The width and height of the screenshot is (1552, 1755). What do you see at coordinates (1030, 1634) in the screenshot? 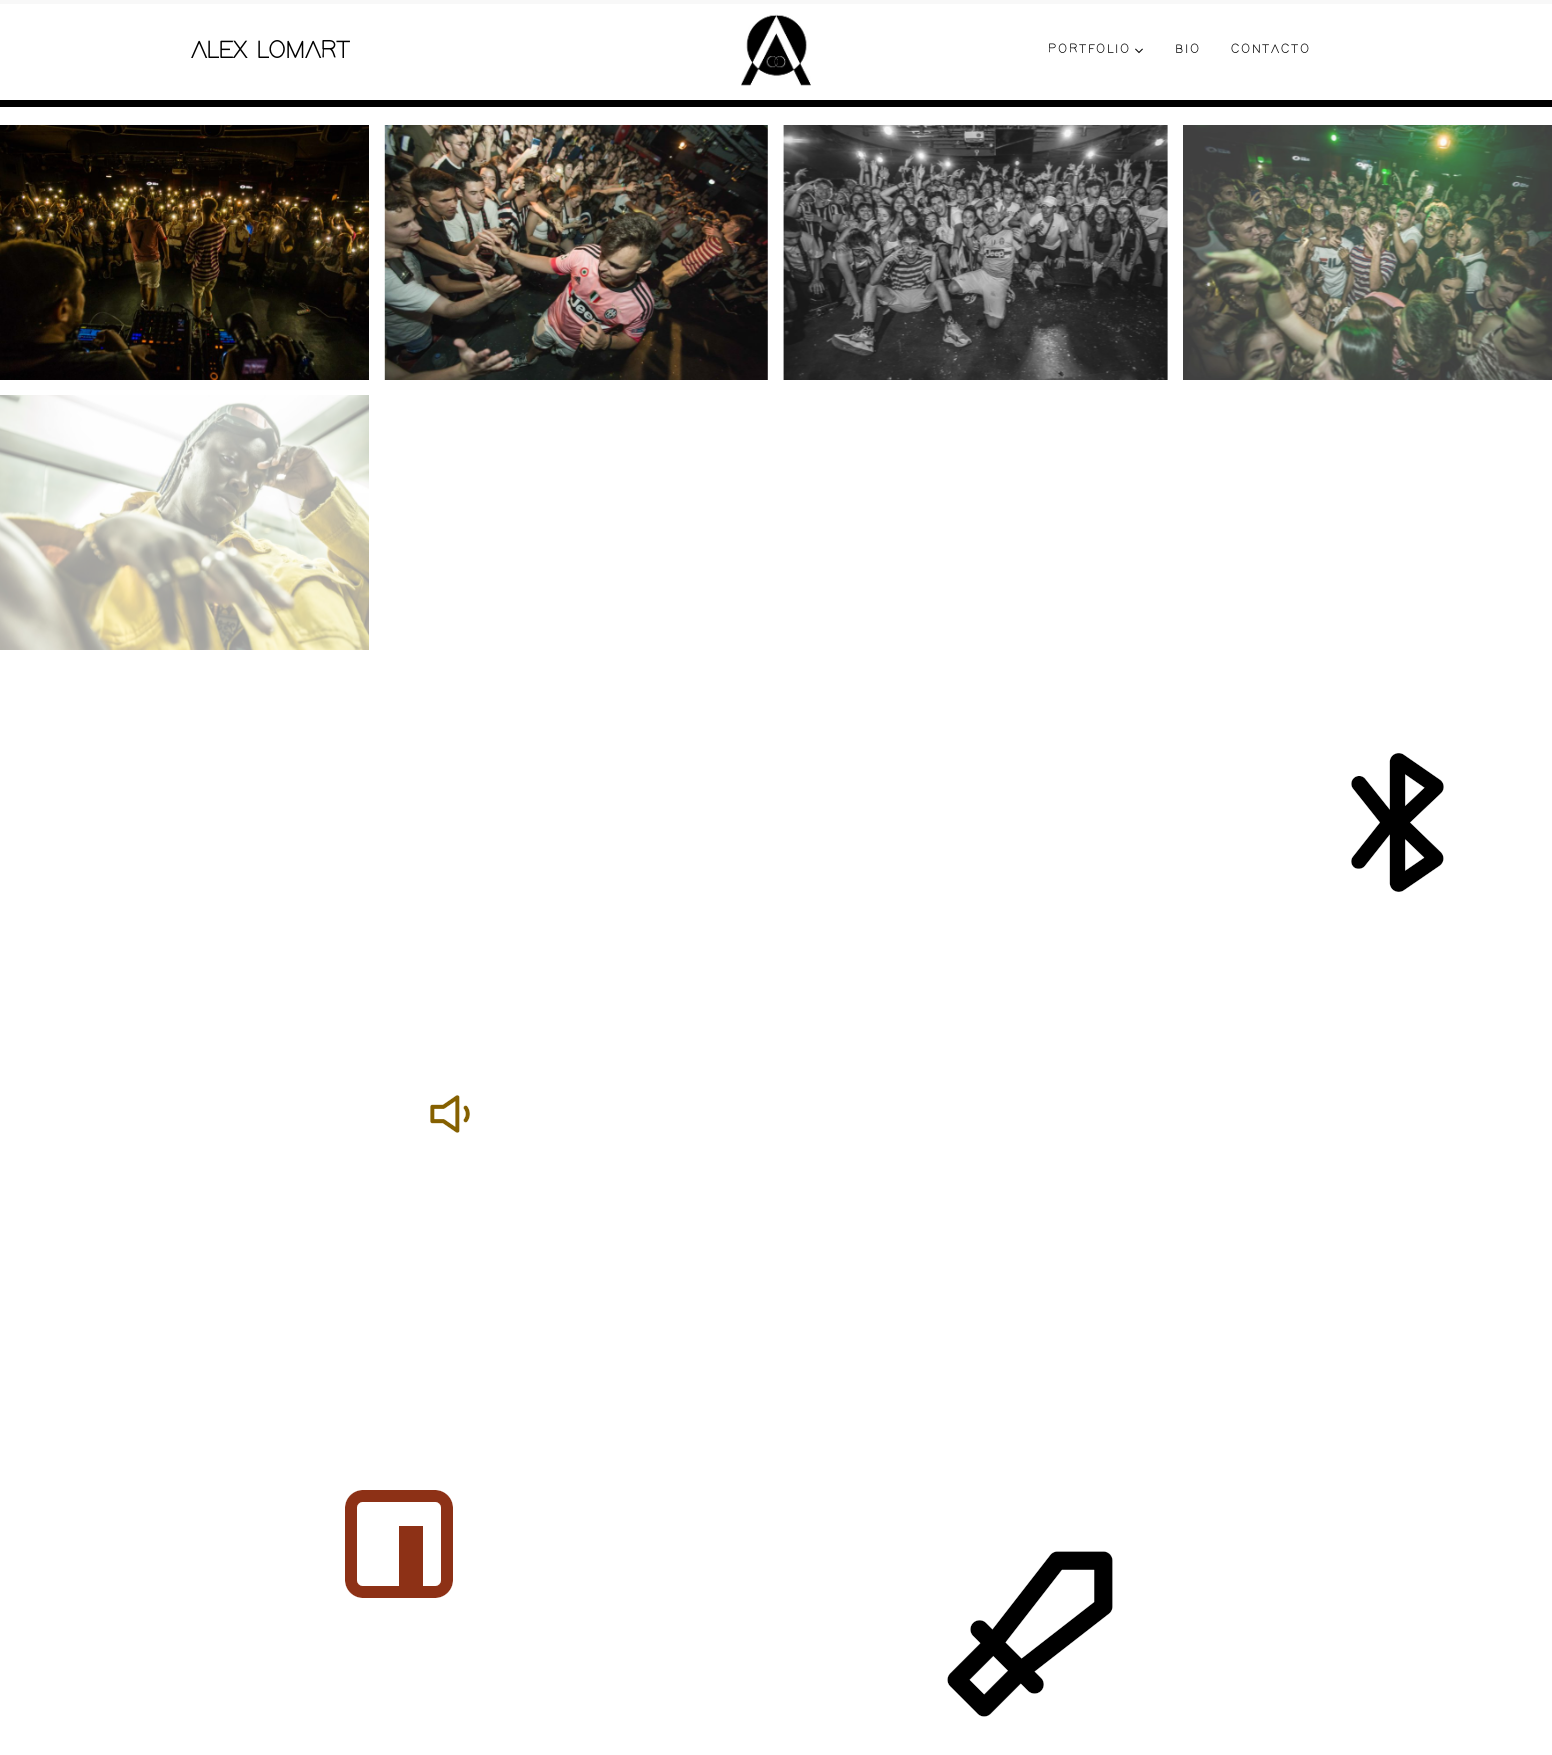
I see `access combat or battle features` at bounding box center [1030, 1634].